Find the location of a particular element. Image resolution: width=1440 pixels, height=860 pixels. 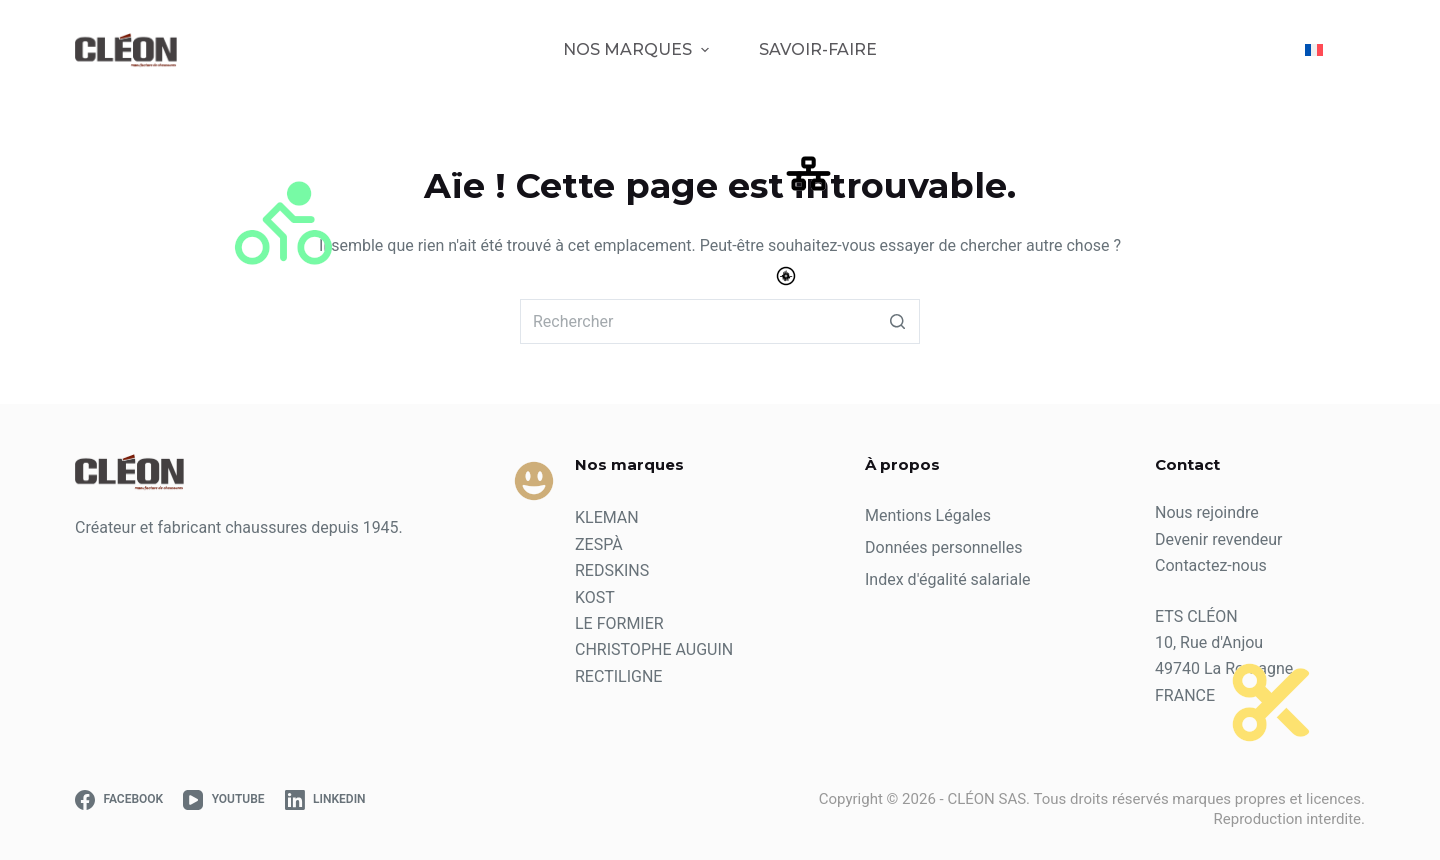

creative commons sampling plus license indicator is located at coordinates (786, 276).